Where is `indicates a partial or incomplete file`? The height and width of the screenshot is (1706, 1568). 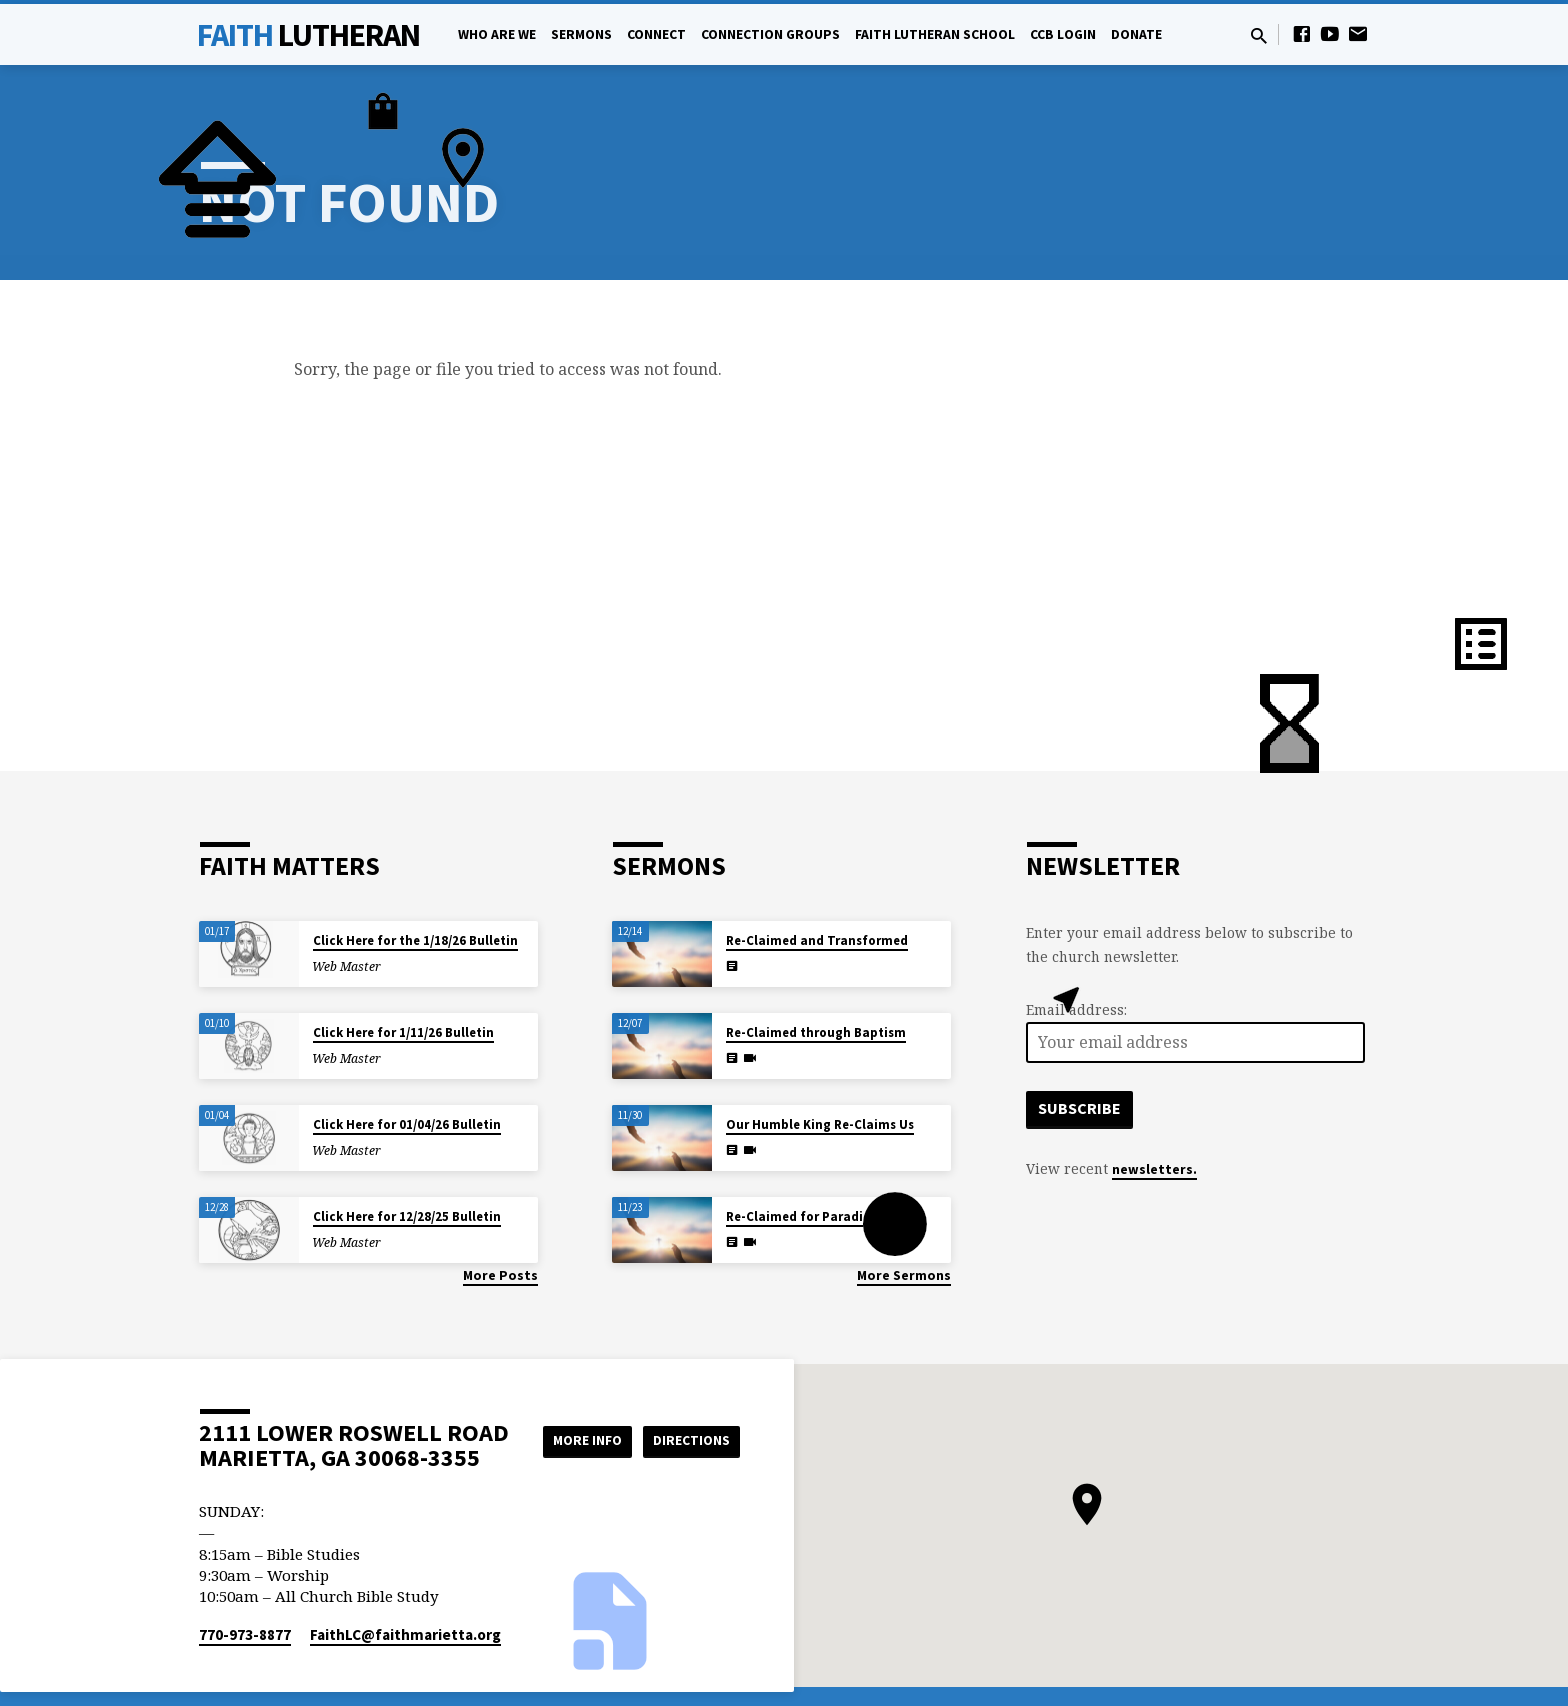
indicates a partial or incomplete file is located at coordinates (610, 1621).